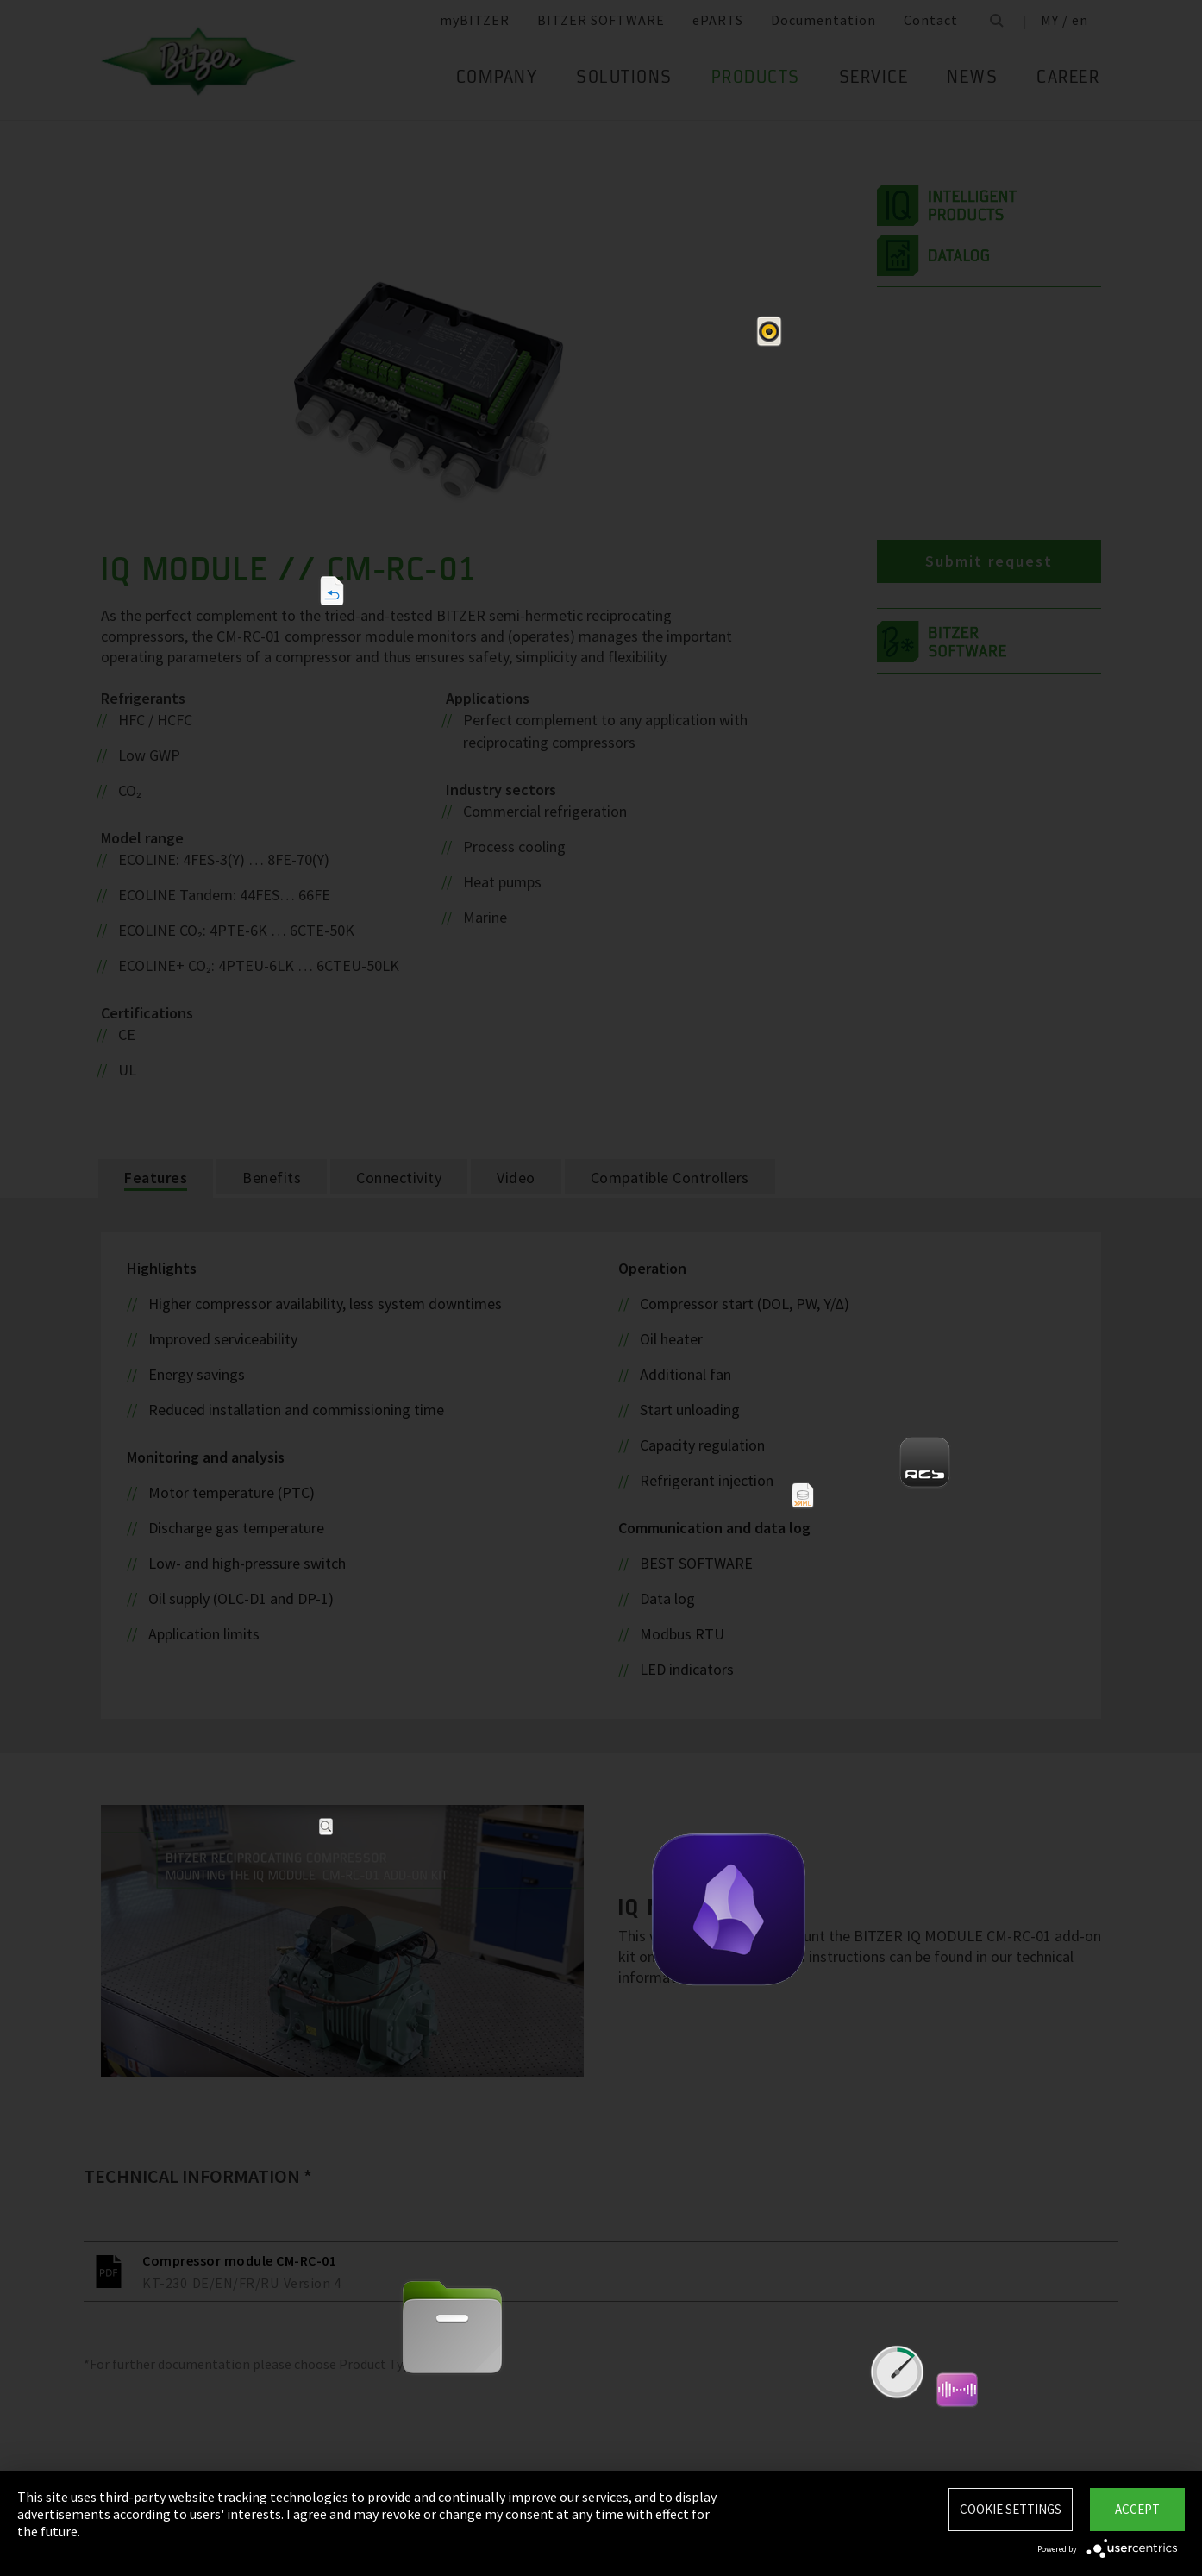  I want to click on open sysprof system profiler, so click(897, 2372).